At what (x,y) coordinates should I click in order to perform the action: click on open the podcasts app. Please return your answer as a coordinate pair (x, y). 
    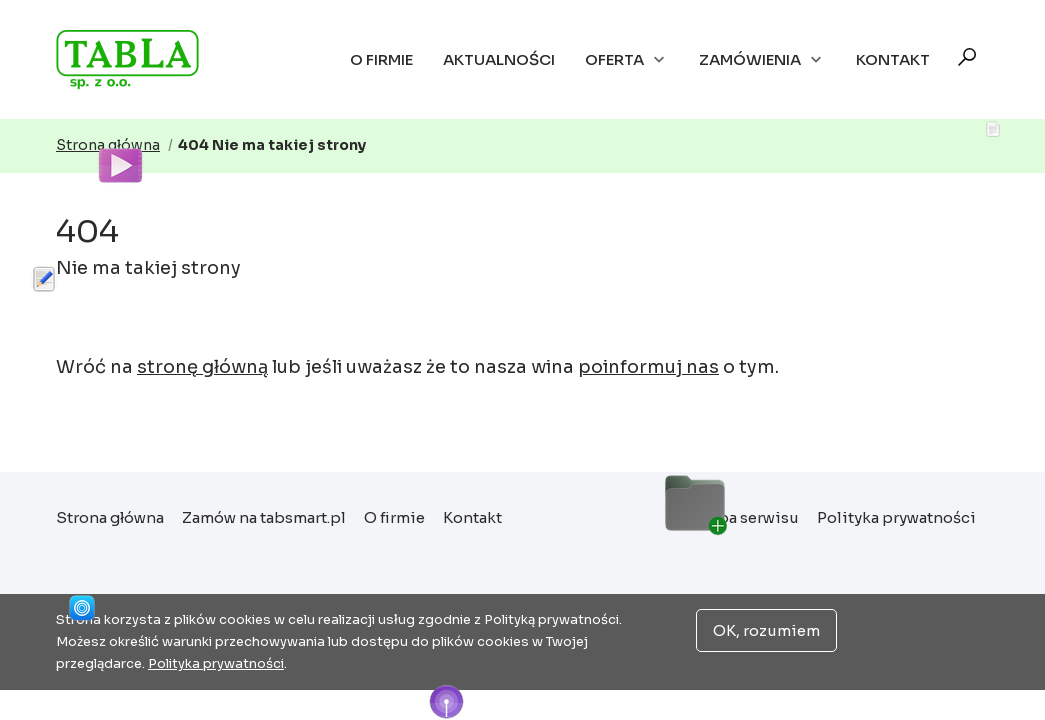
    Looking at the image, I should click on (446, 701).